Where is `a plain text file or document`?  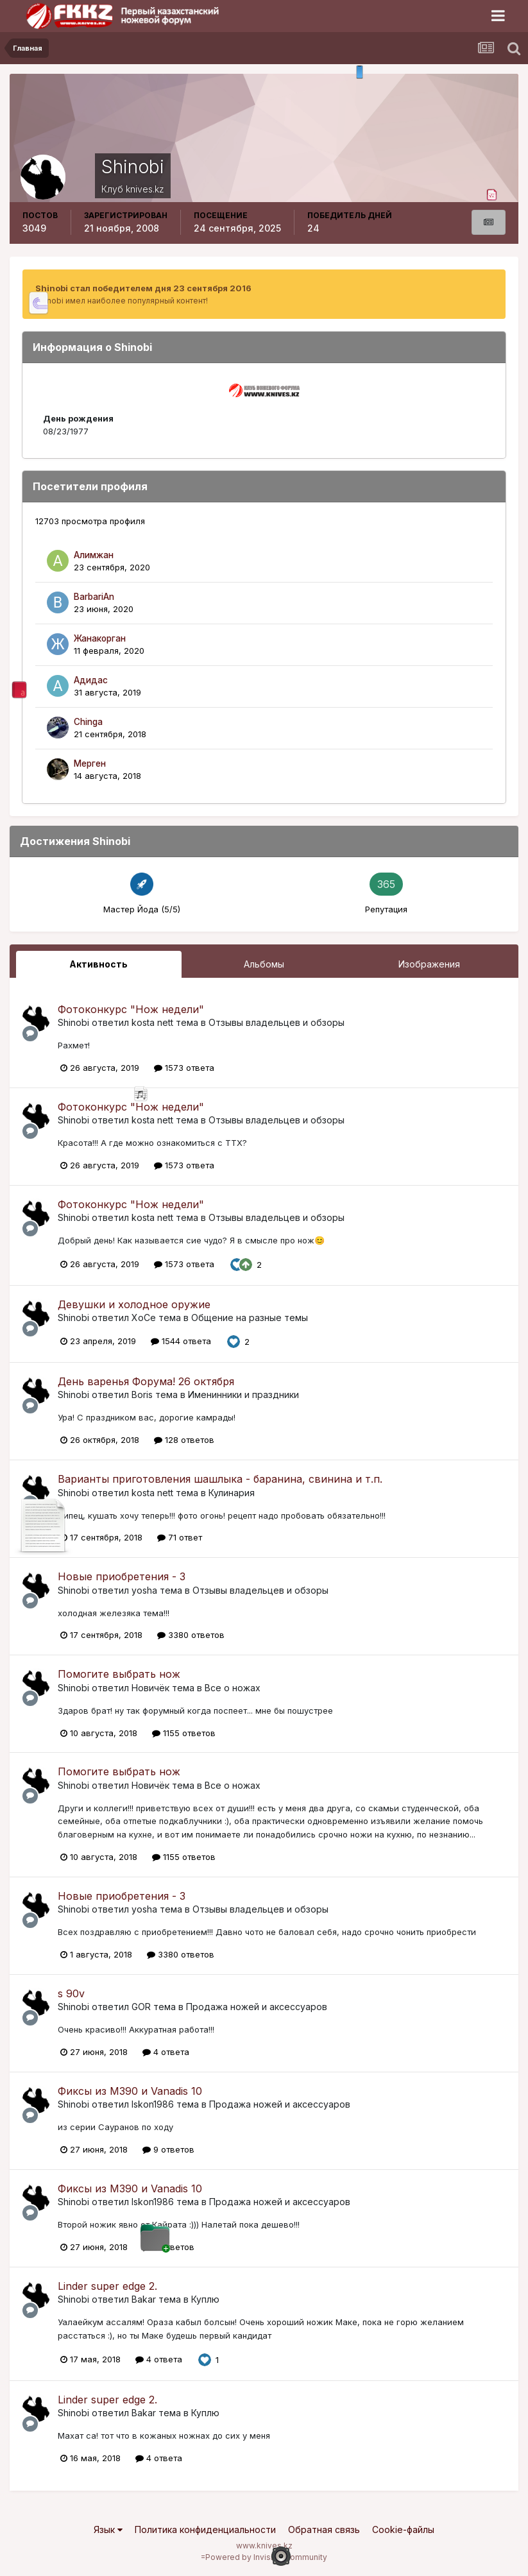
a plain text file or document is located at coordinates (44, 1525).